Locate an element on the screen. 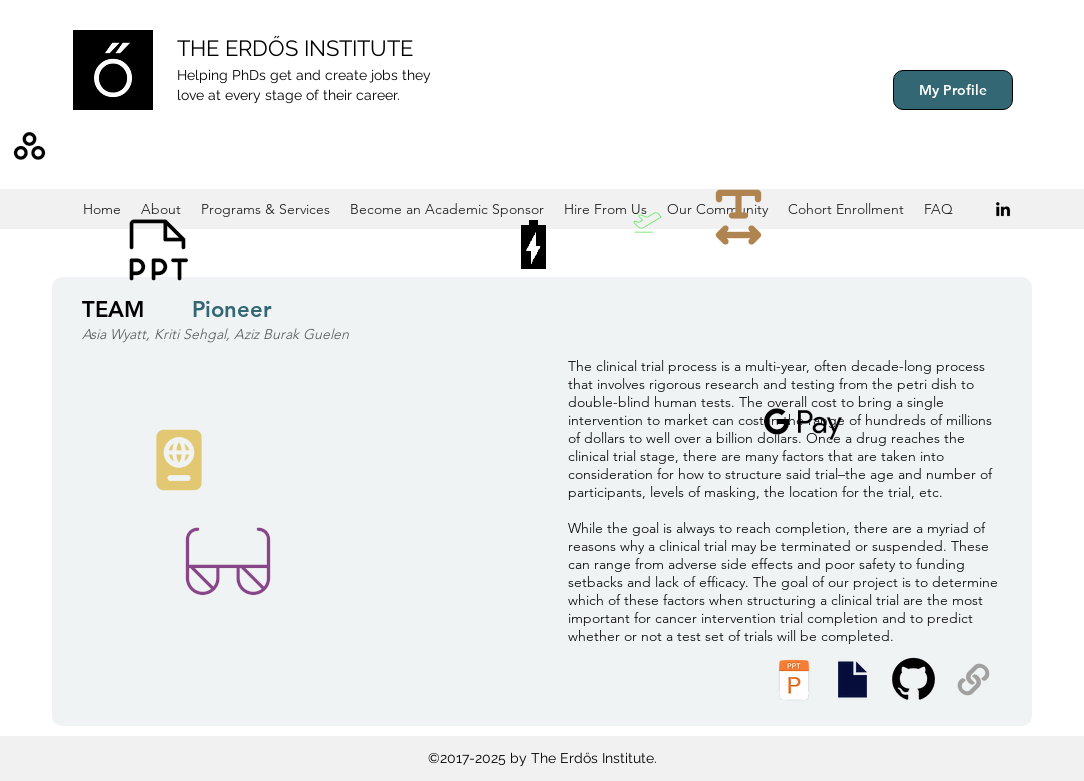 This screenshot has width=1084, height=781. indicates battery is fully charged while connected to power is located at coordinates (533, 244).